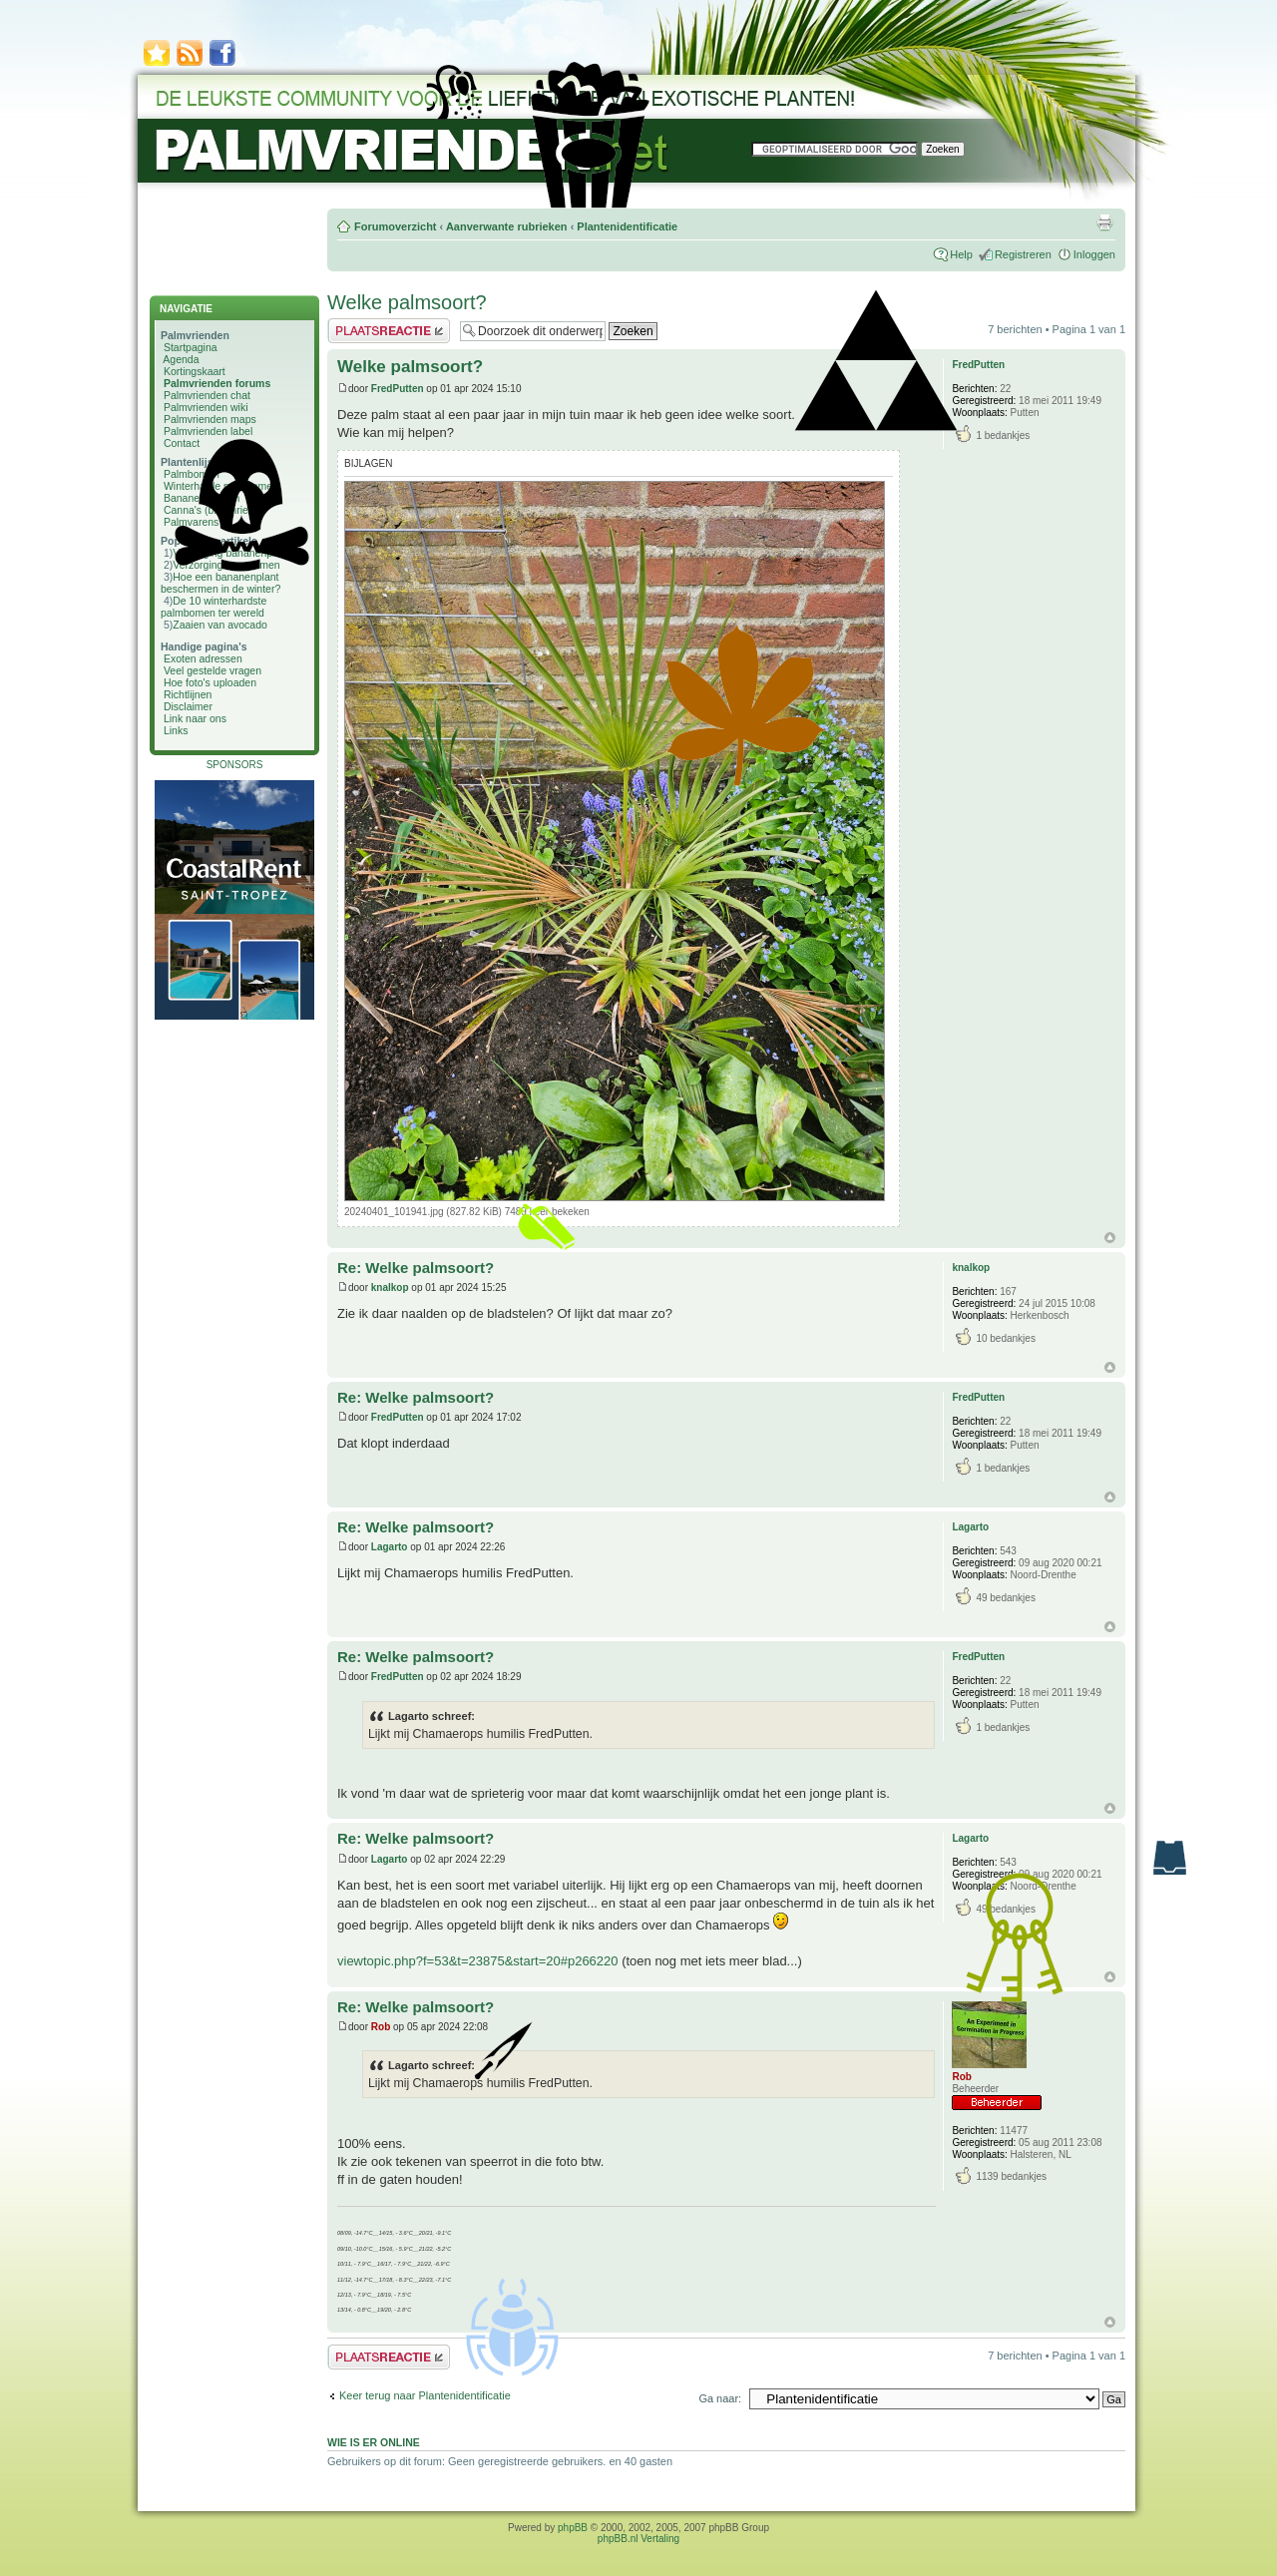 This screenshot has width=1277, height=2576. What do you see at coordinates (512, 2328) in the screenshot?
I see `collect a rare treasure or artifact` at bounding box center [512, 2328].